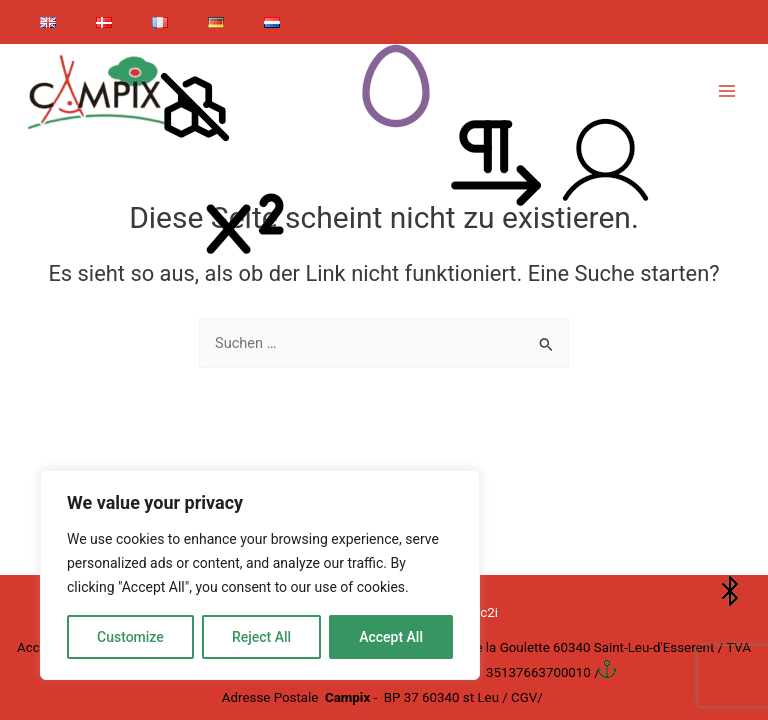  What do you see at coordinates (605, 161) in the screenshot?
I see `view your profile` at bounding box center [605, 161].